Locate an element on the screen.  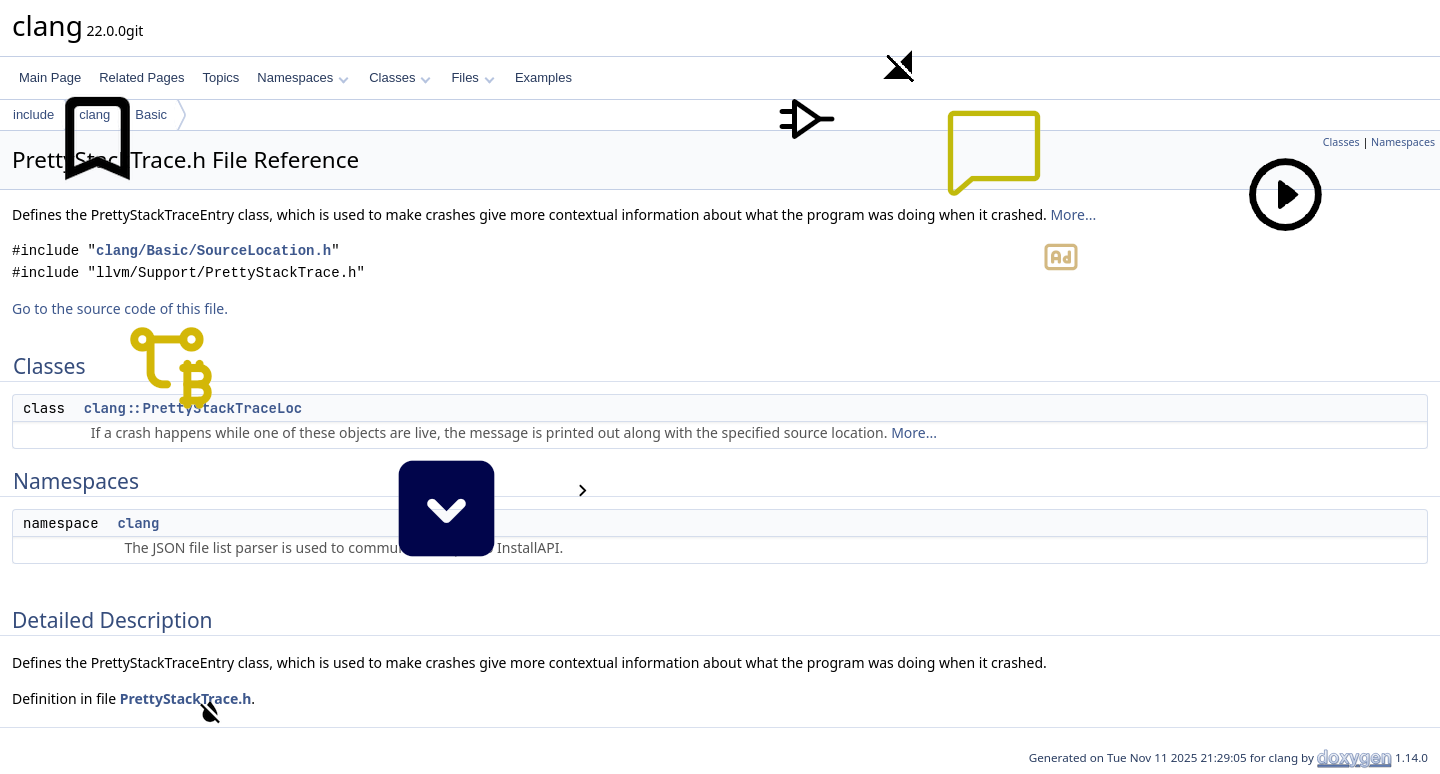
save this item for later is located at coordinates (97, 138).